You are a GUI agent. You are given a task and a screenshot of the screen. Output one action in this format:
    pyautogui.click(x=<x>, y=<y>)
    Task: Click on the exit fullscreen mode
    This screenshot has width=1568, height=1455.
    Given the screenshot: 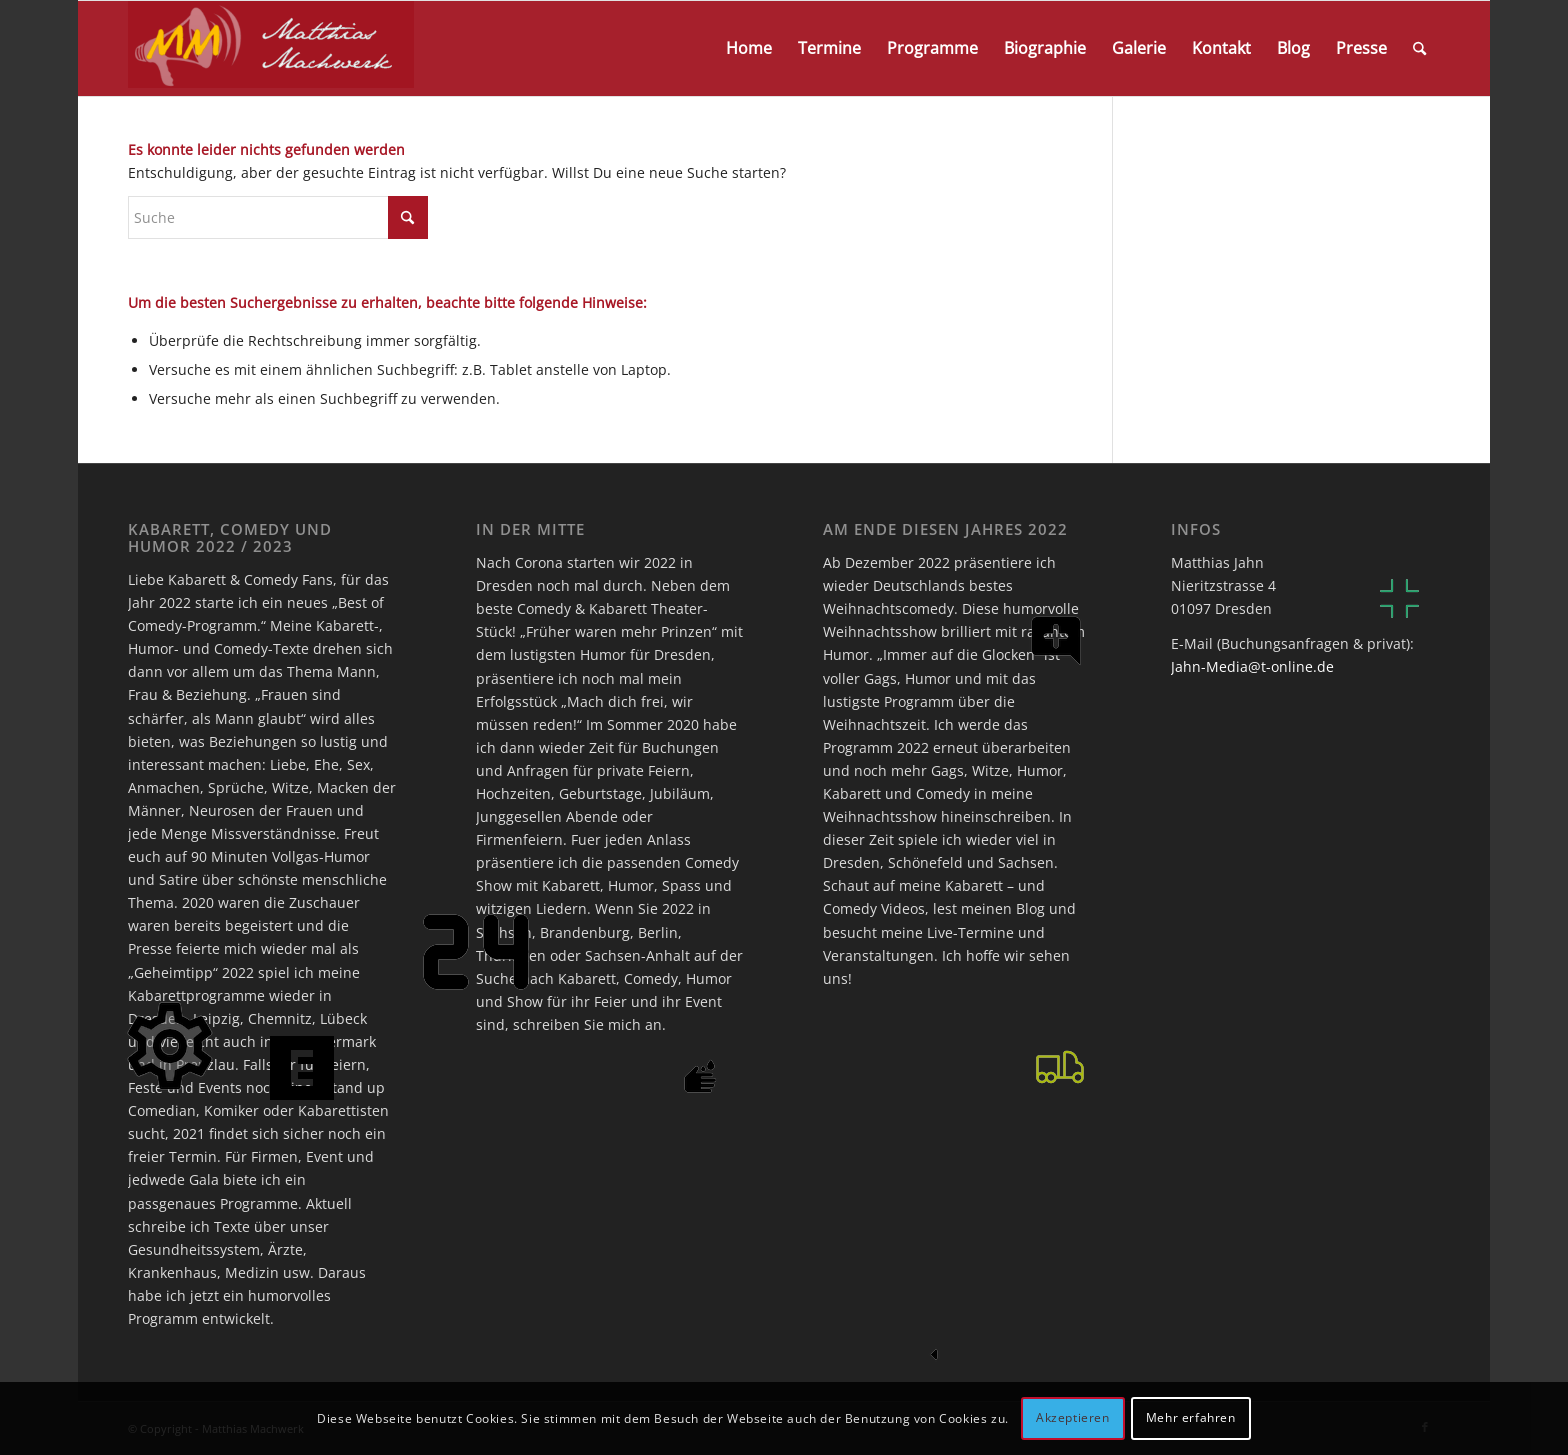 What is the action you would take?
    pyautogui.click(x=1399, y=598)
    